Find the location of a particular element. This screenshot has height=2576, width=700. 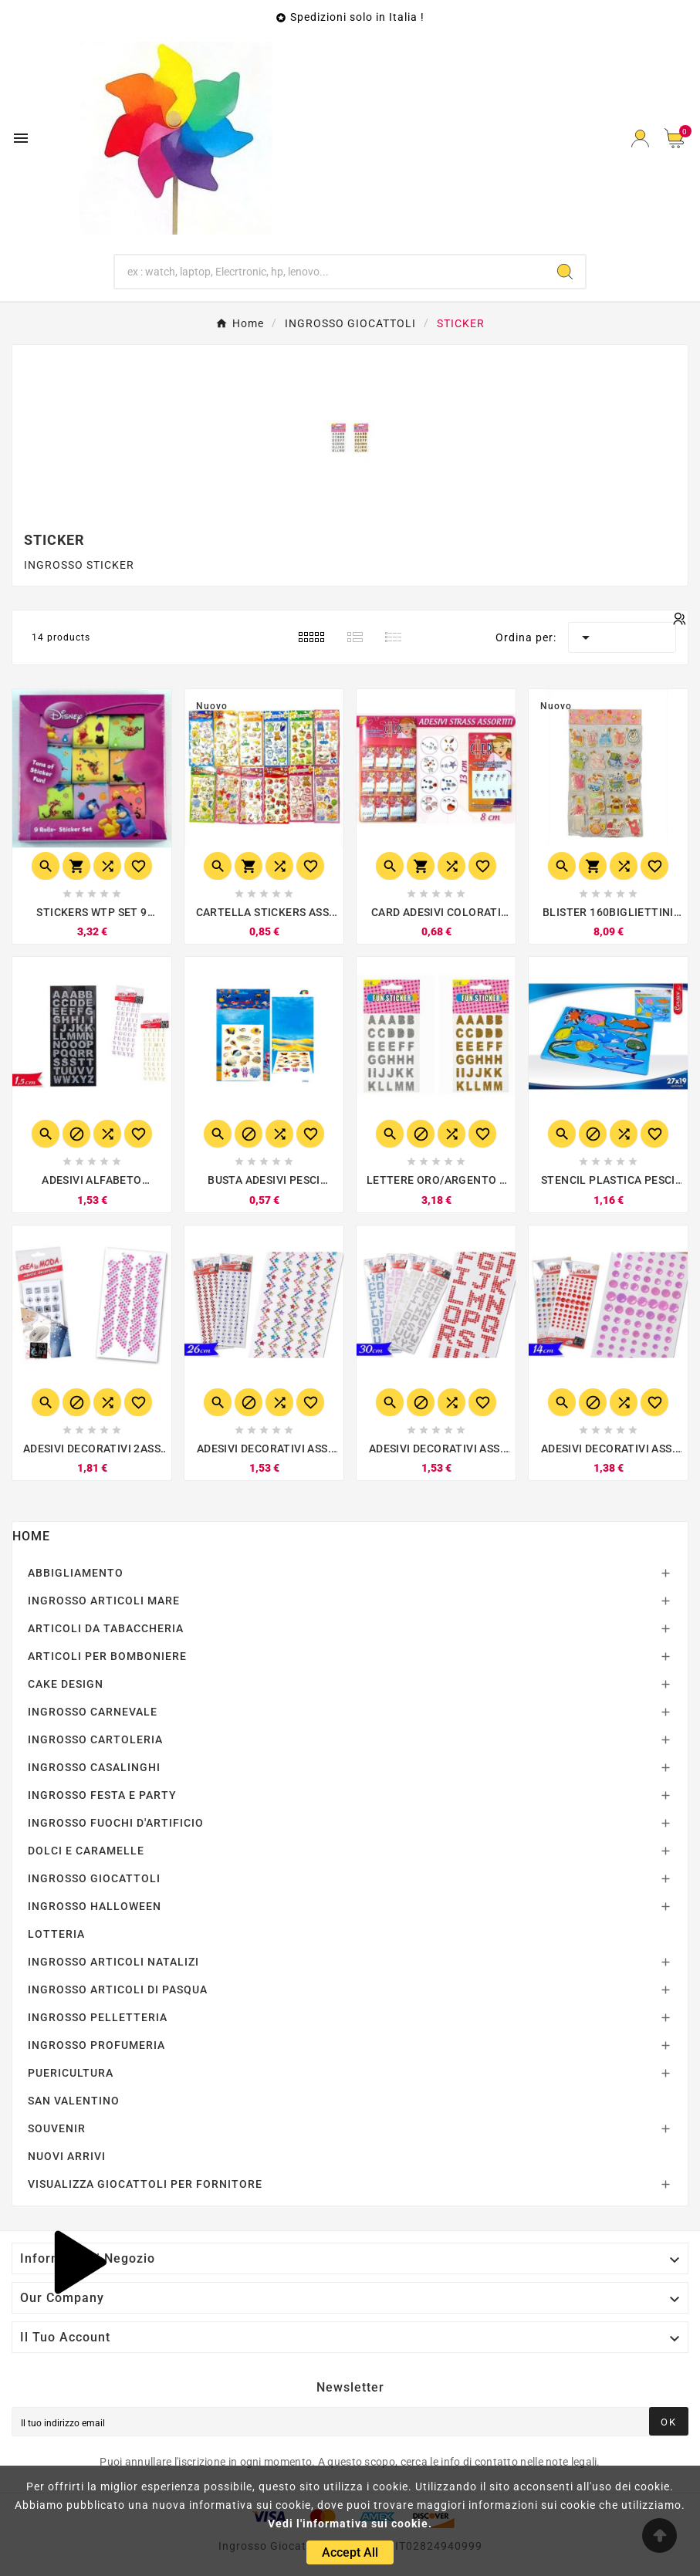

view group members is located at coordinates (679, 619).